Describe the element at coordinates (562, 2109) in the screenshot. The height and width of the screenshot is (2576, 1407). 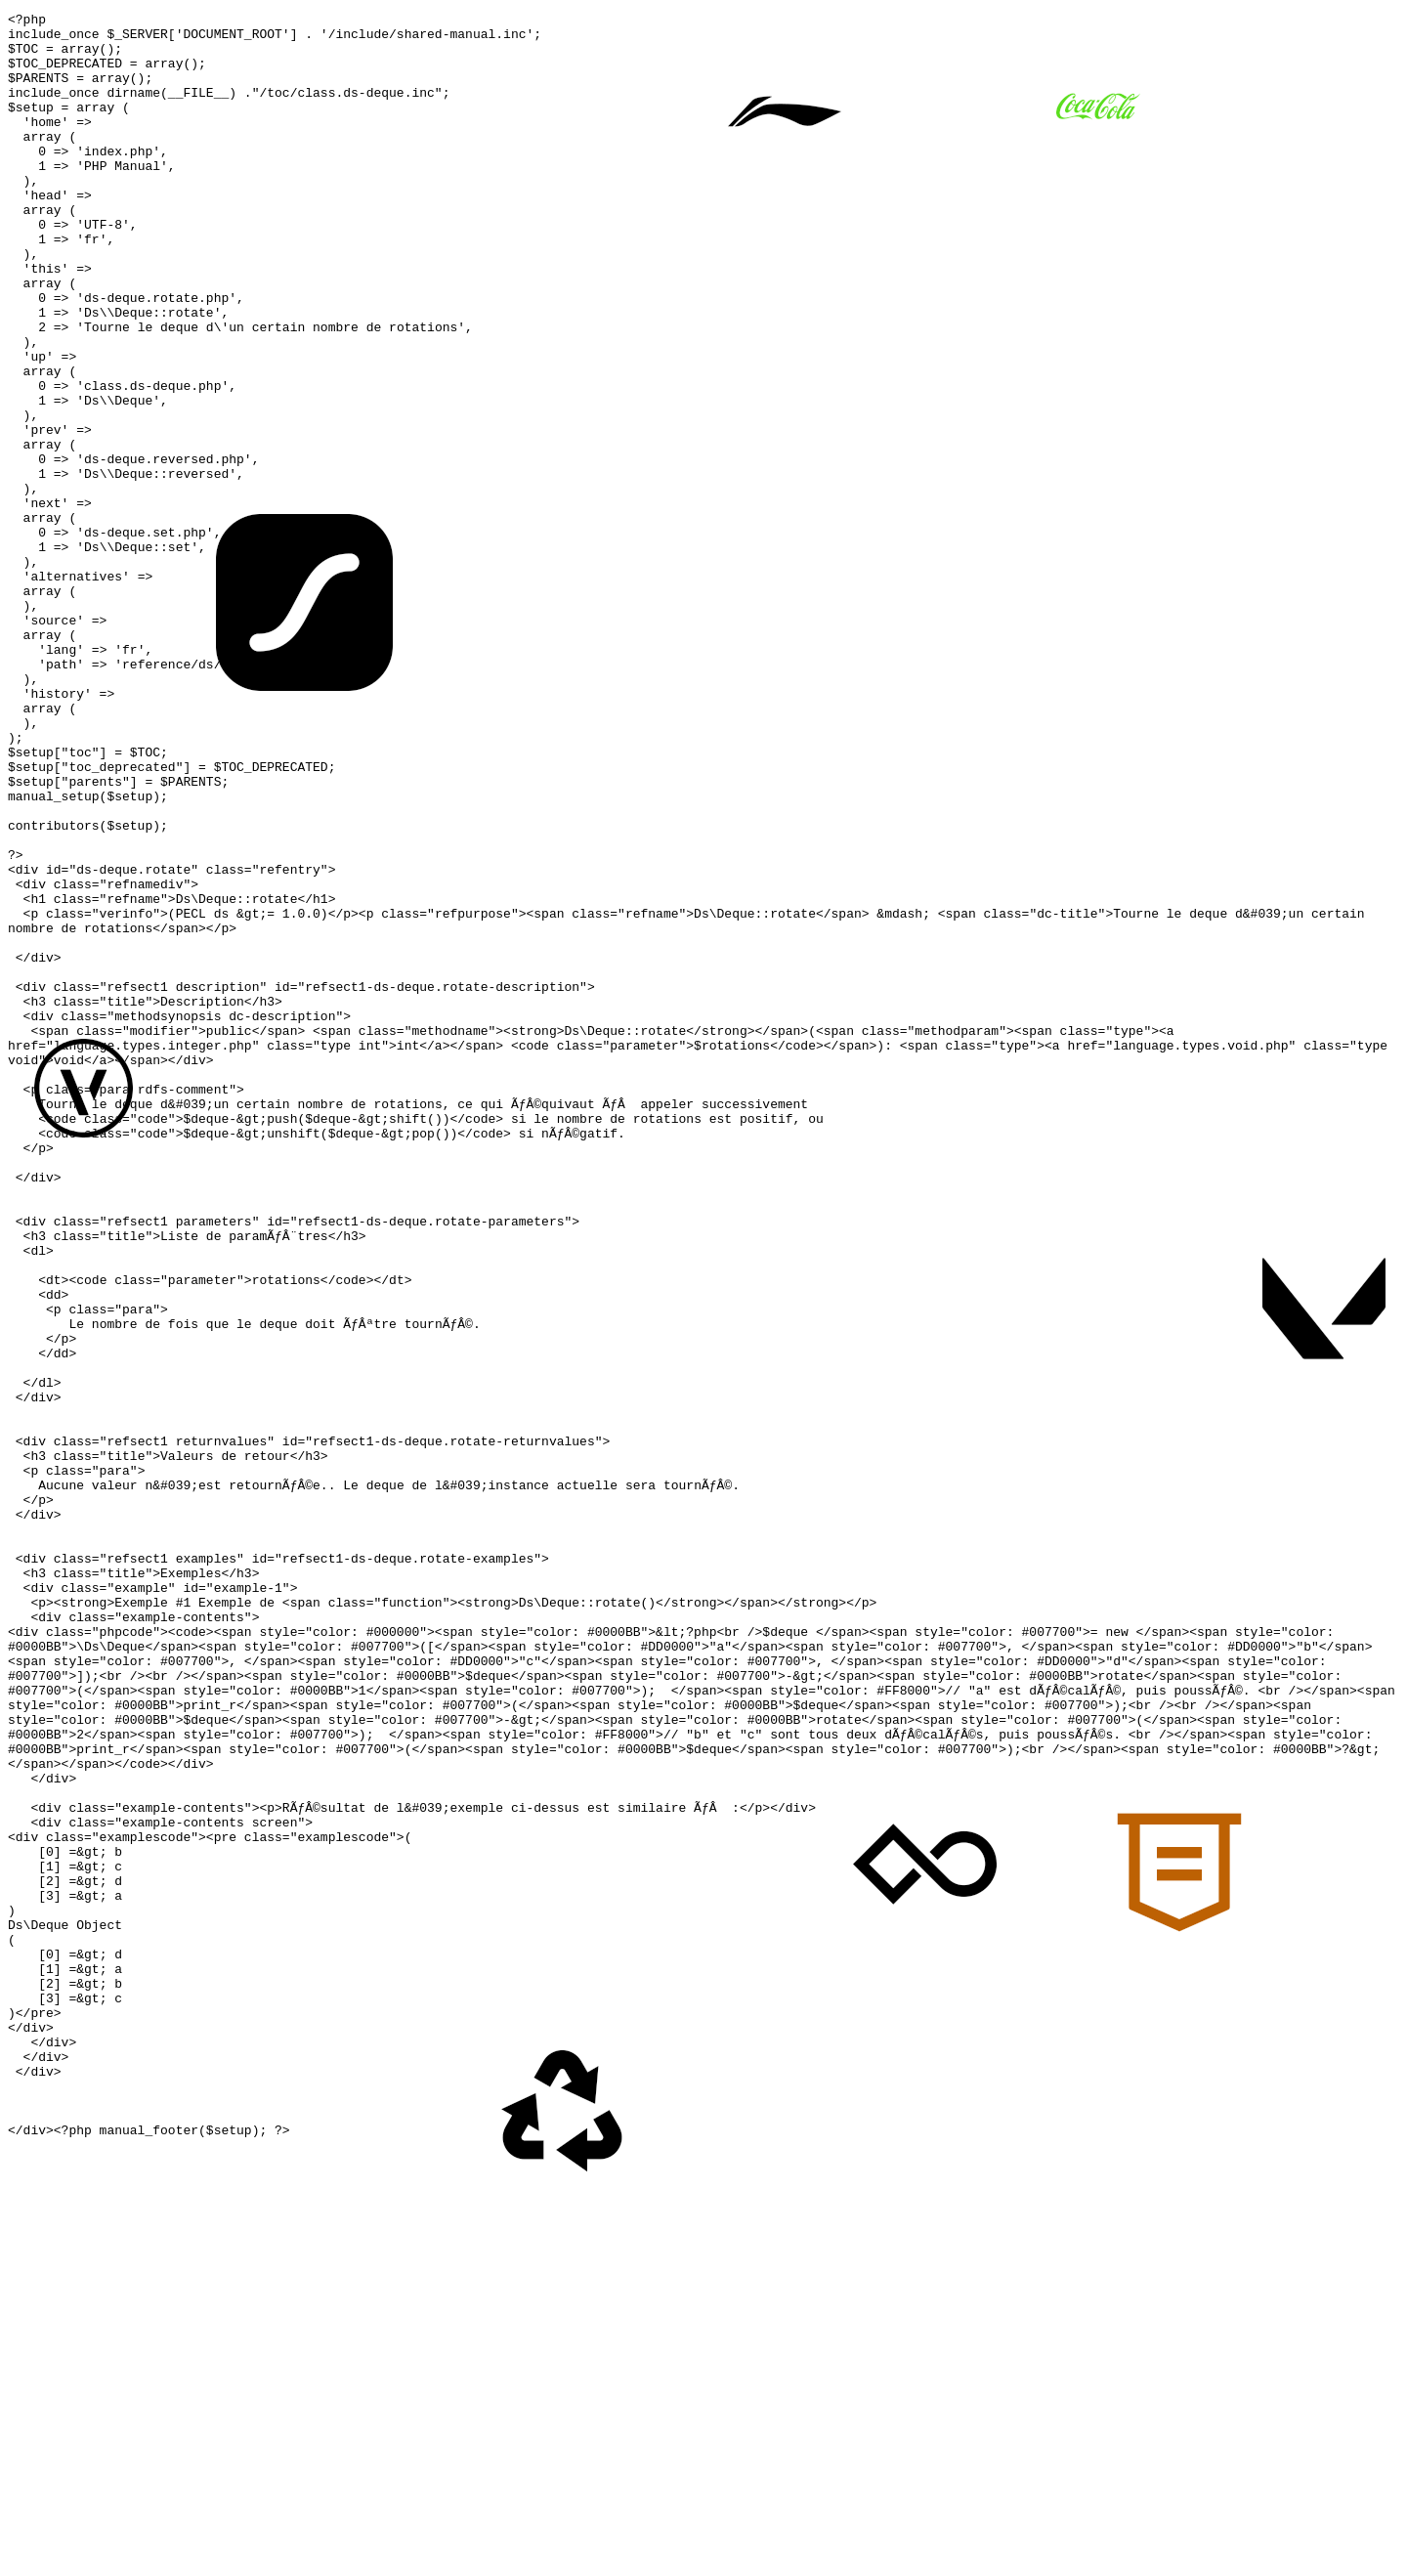
I see `indicates recyclable item or material` at that location.